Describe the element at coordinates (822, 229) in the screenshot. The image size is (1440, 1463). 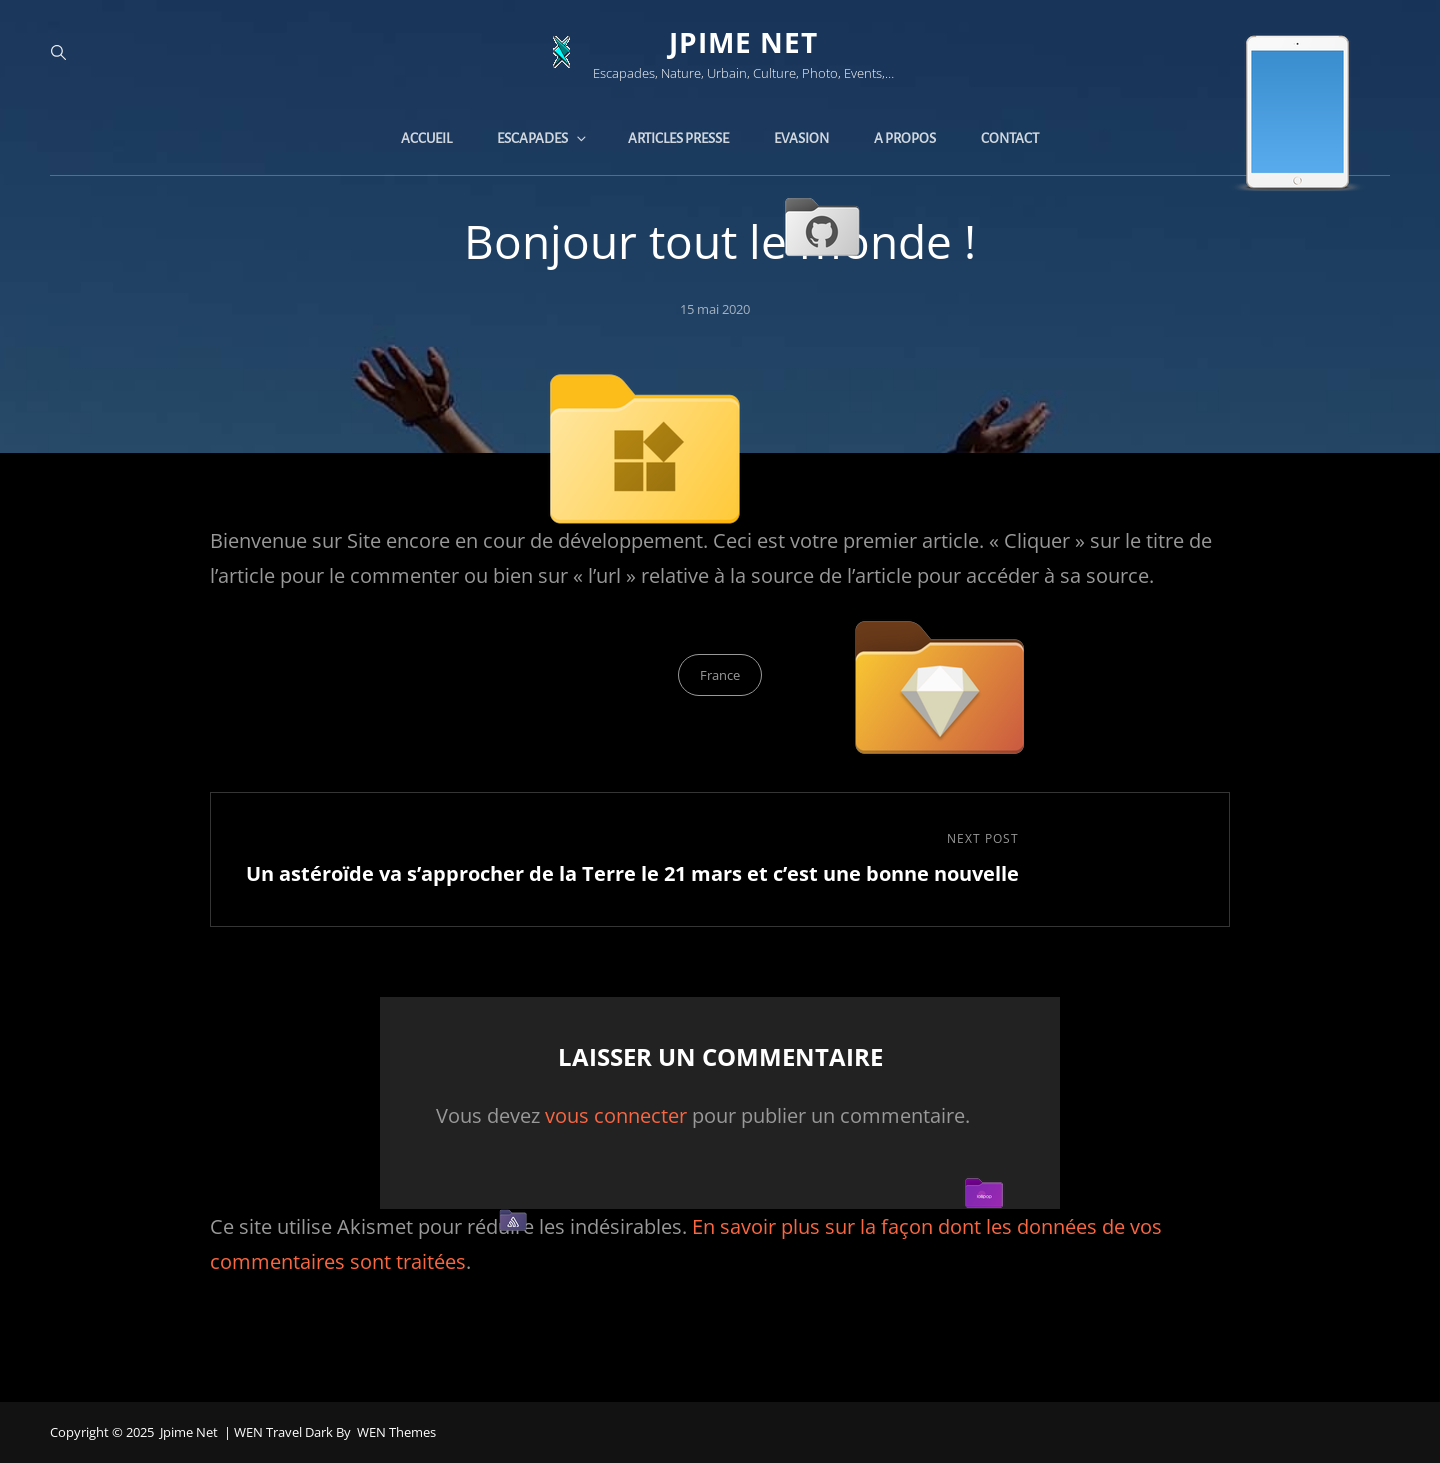
I see `open github repository folder` at that location.